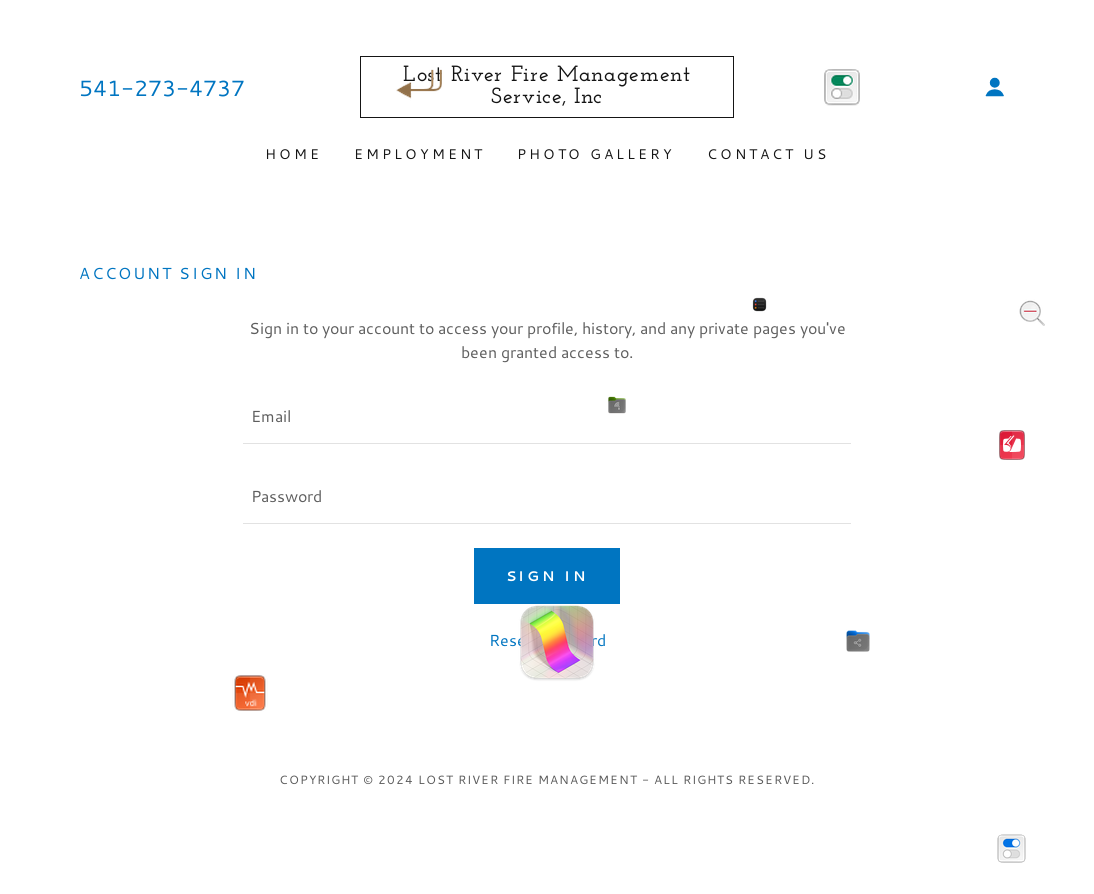  Describe the element at coordinates (842, 87) in the screenshot. I see `open desktop preferences and settings` at that location.